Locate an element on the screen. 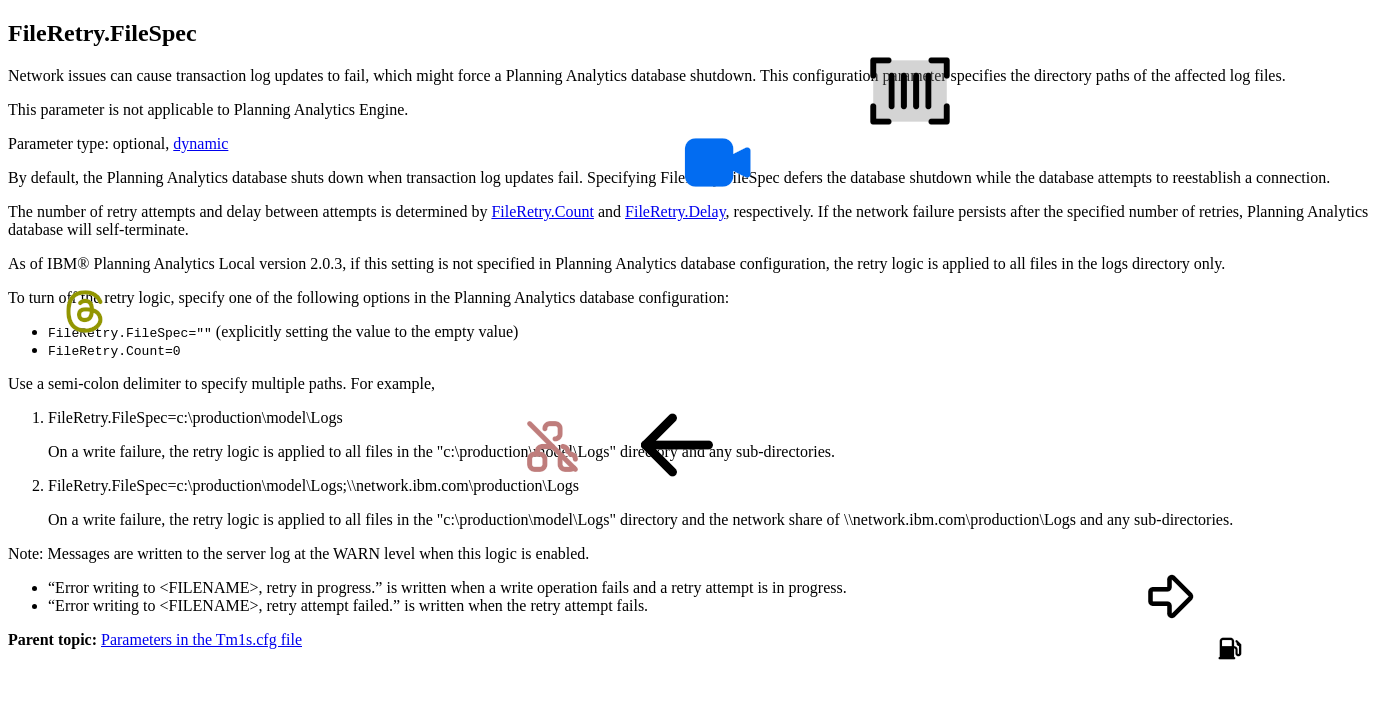  find nearby gas stations is located at coordinates (1230, 648).